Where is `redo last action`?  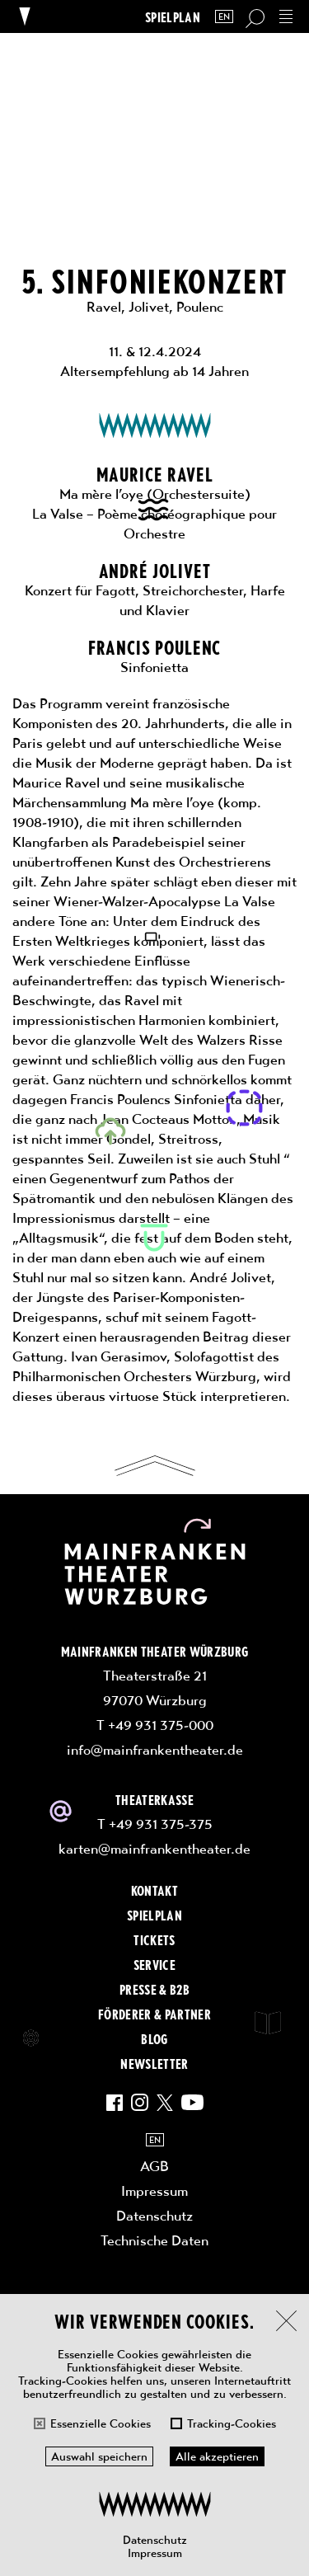
redo last action is located at coordinates (197, 1525).